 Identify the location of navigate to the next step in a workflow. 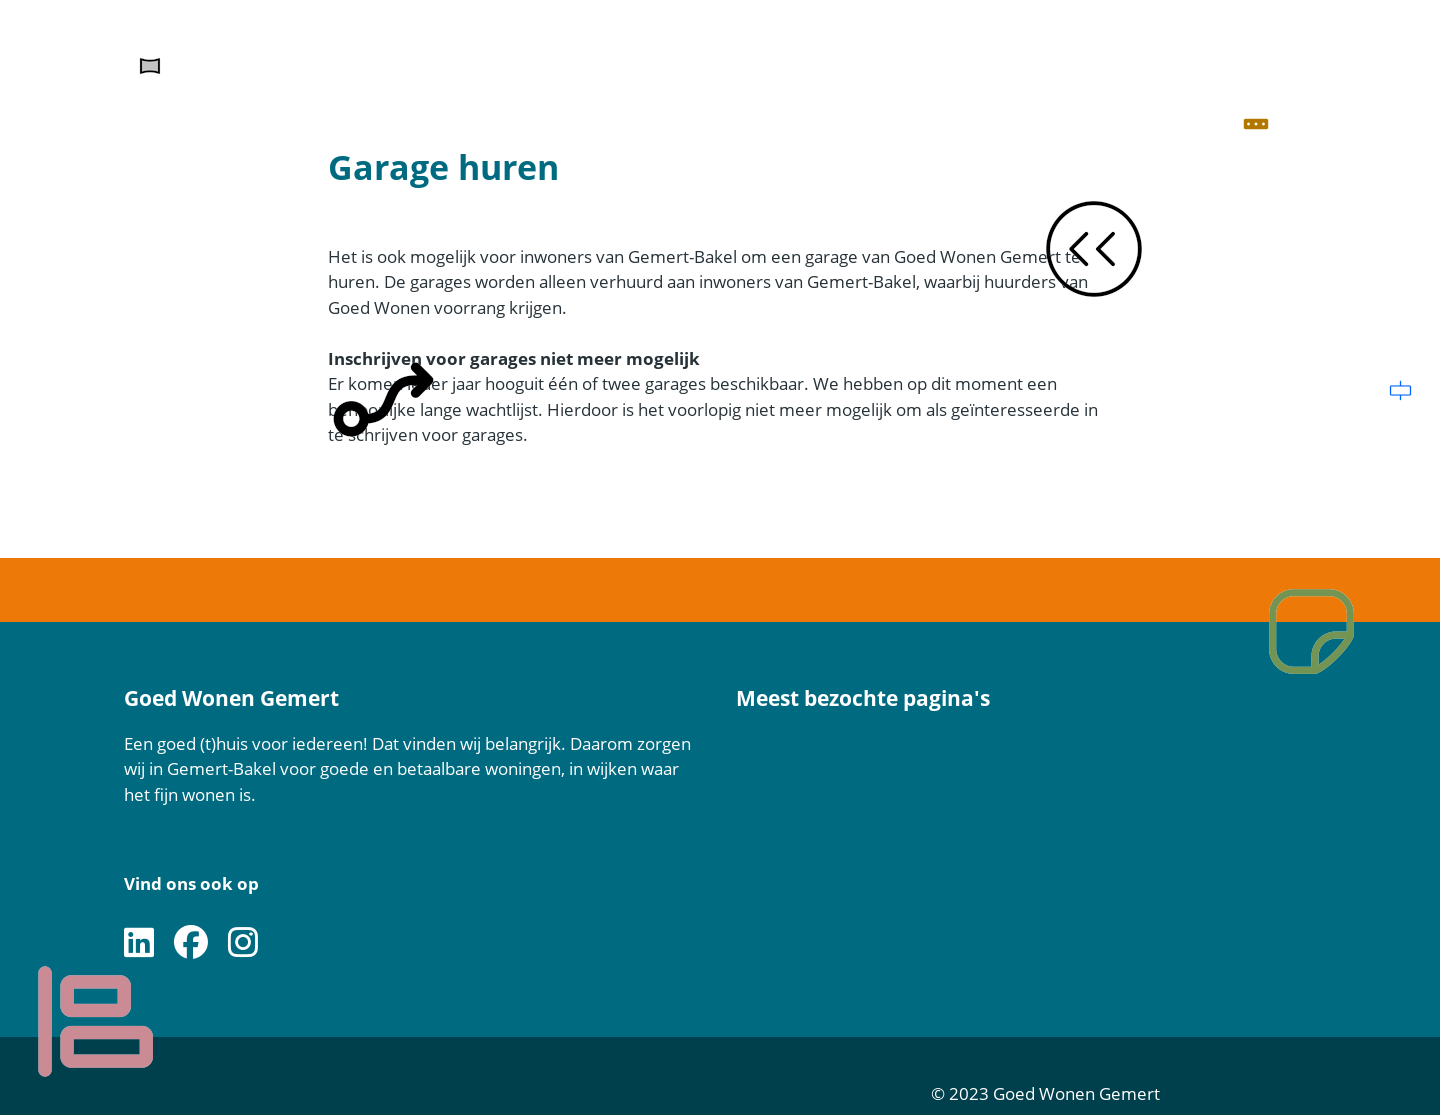
(383, 399).